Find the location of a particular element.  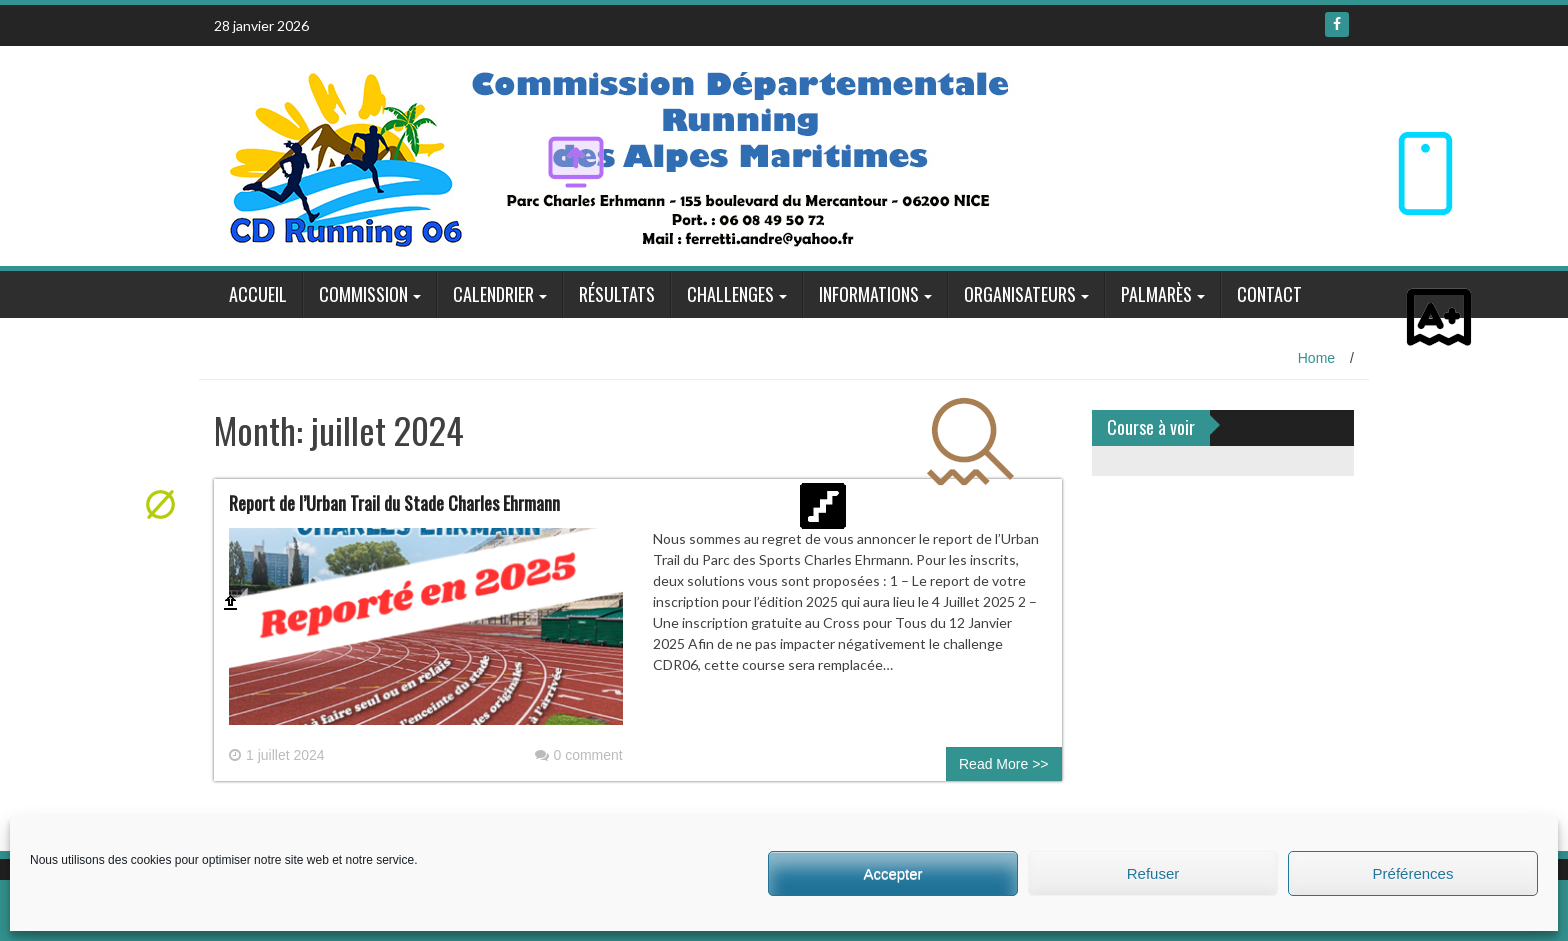

view exam or test results is located at coordinates (1439, 316).